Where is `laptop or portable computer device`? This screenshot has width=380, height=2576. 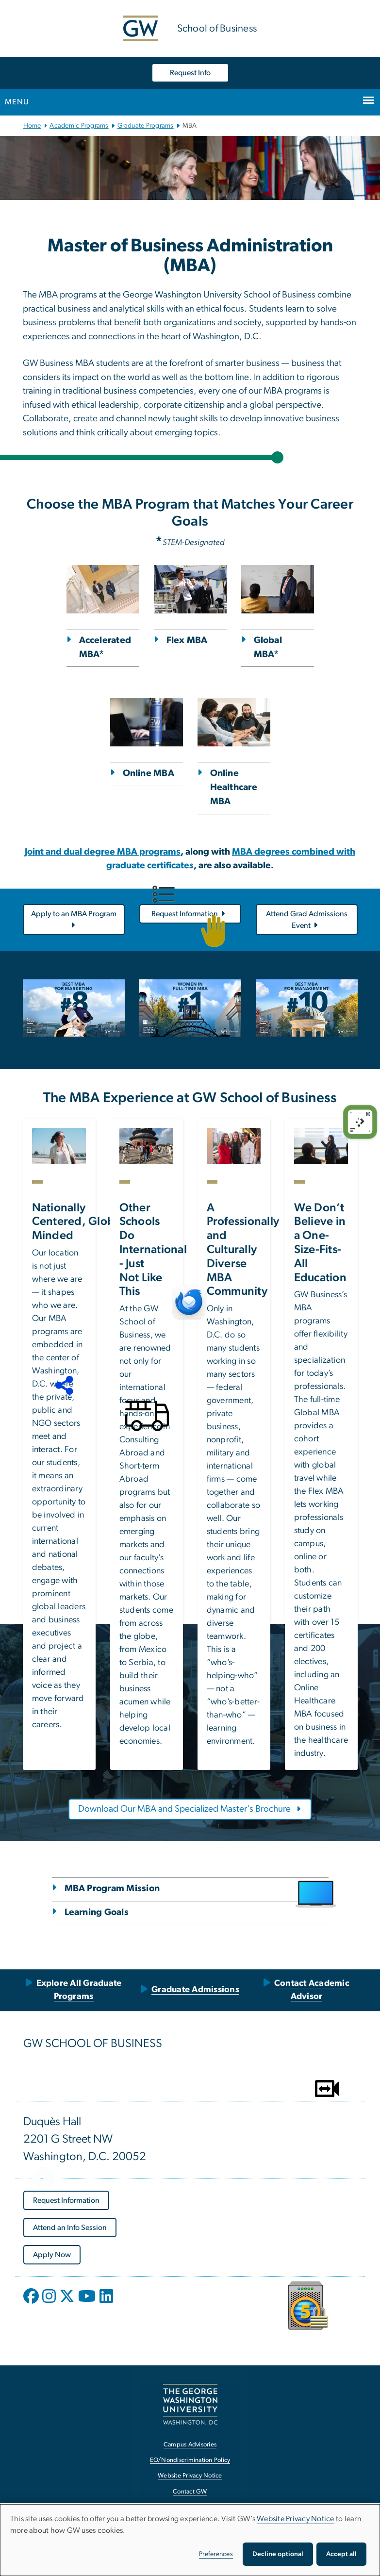 laptop or portable computer device is located at coordinates (315, 1893).